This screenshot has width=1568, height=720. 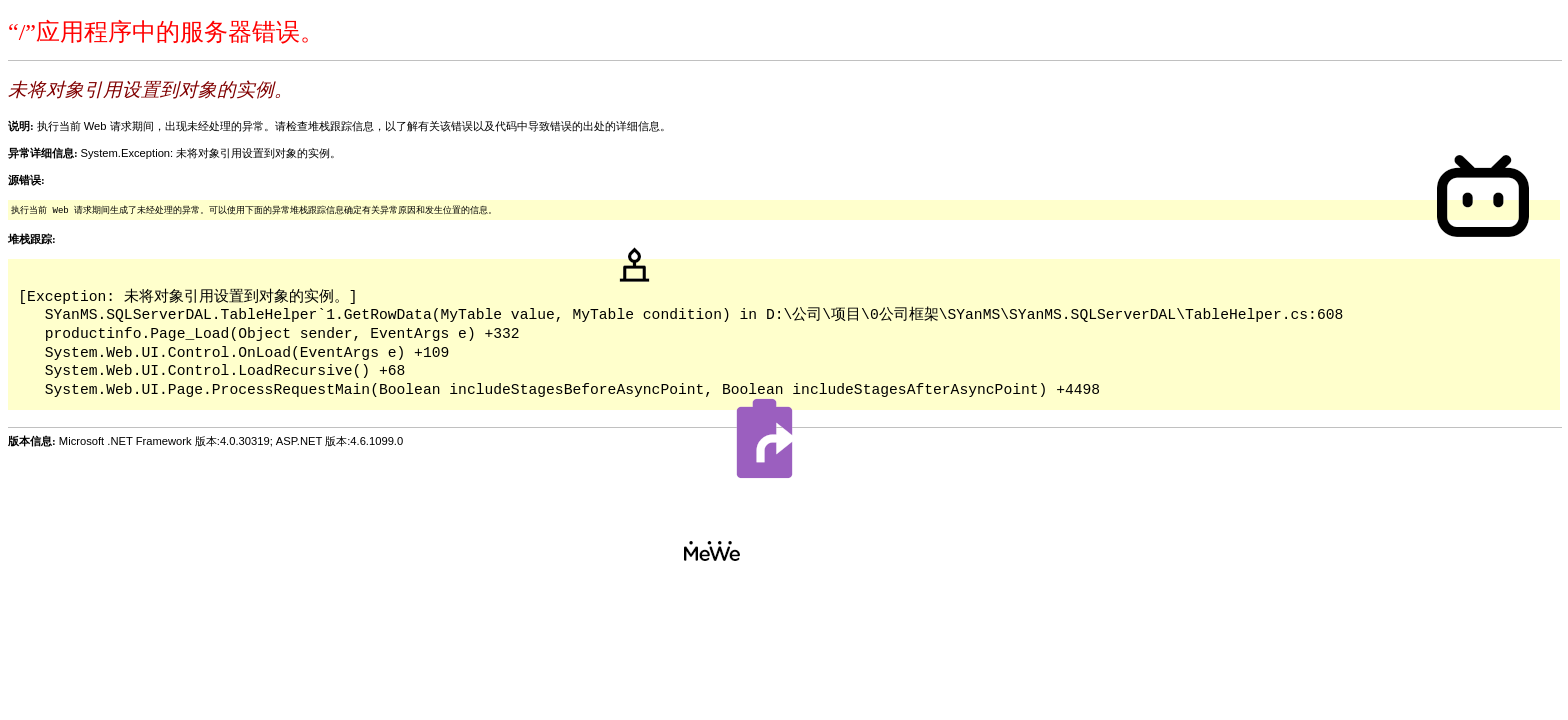 What do you see at coordinates (1483, 196) in the screenshot?
I see `open Bilibili app` at bounding box center [1483, 196].